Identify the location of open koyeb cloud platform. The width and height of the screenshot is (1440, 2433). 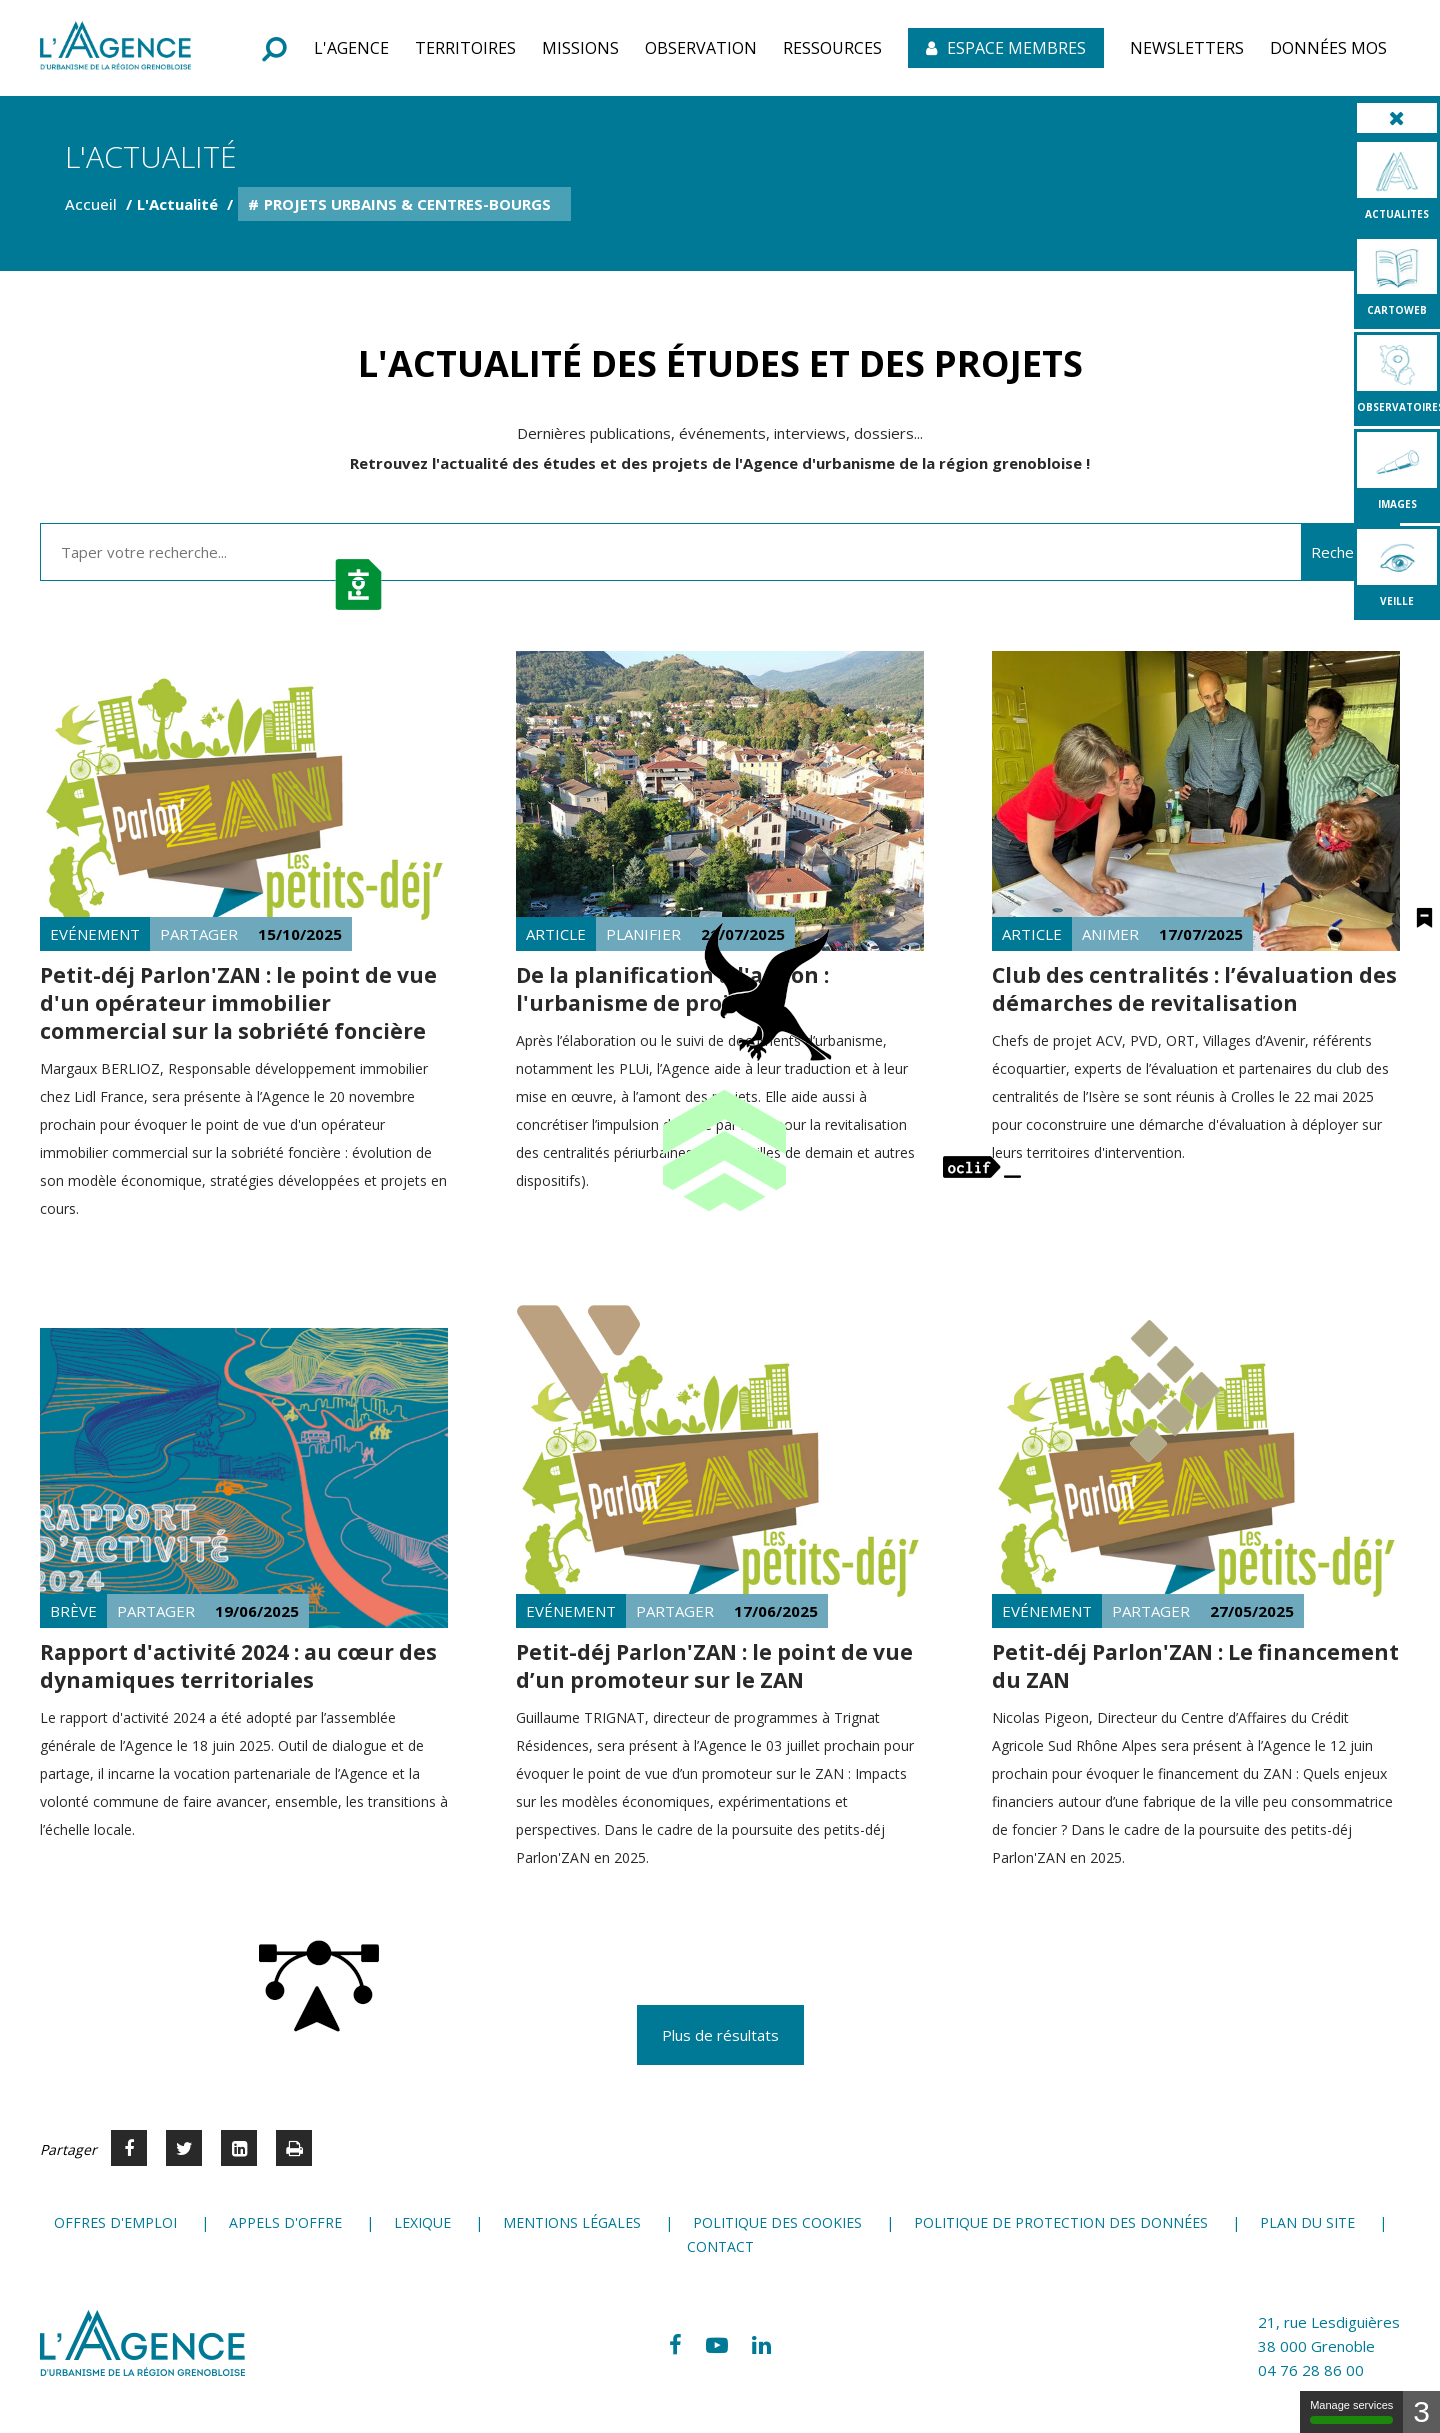
(724, 1150).